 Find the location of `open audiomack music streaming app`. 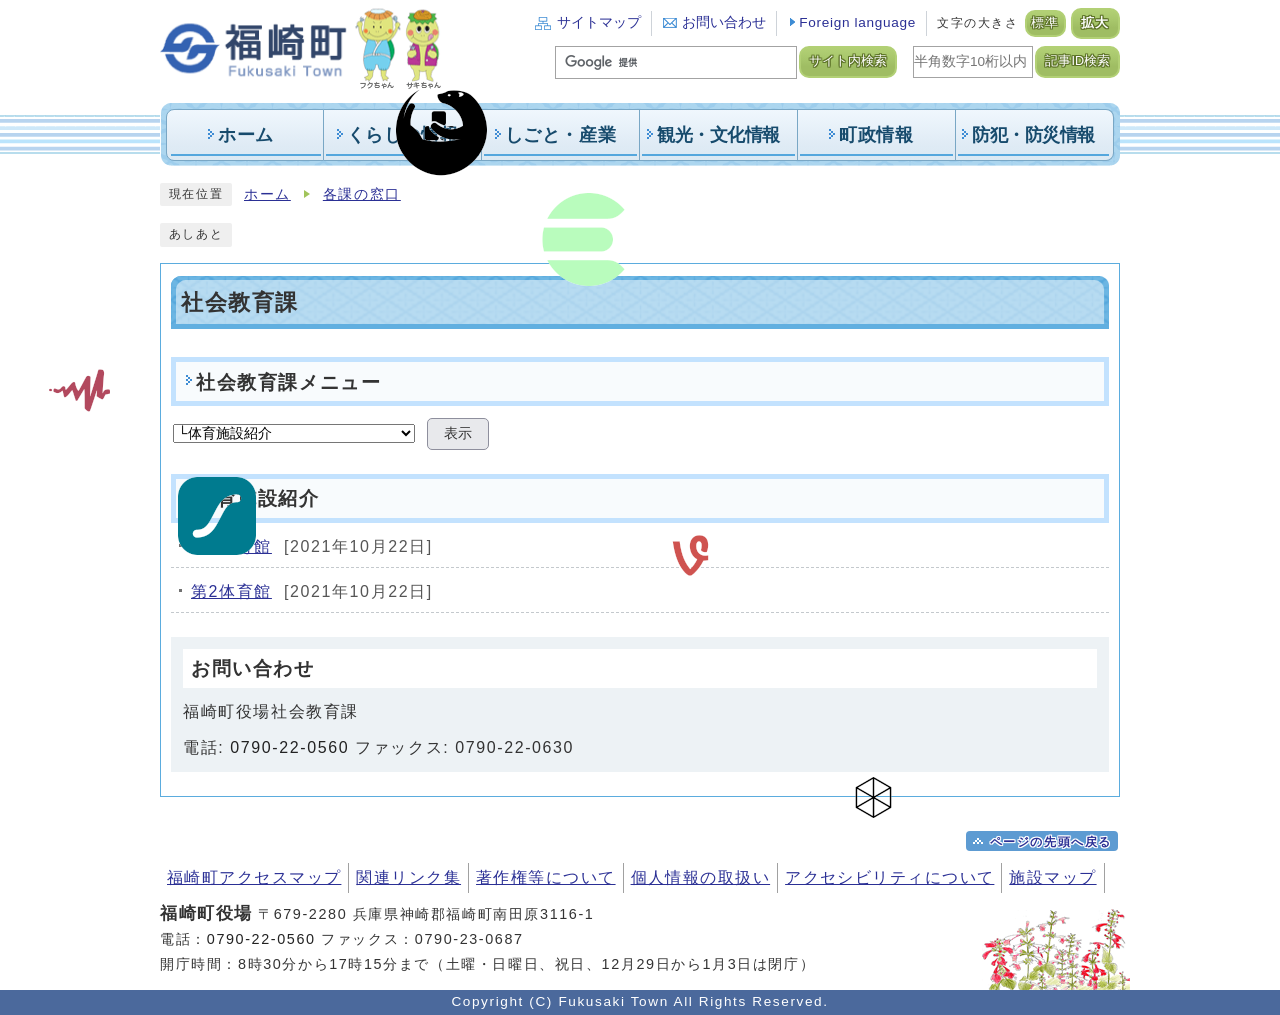

open audiomack music streaming app is located at coordinates (79, 390).